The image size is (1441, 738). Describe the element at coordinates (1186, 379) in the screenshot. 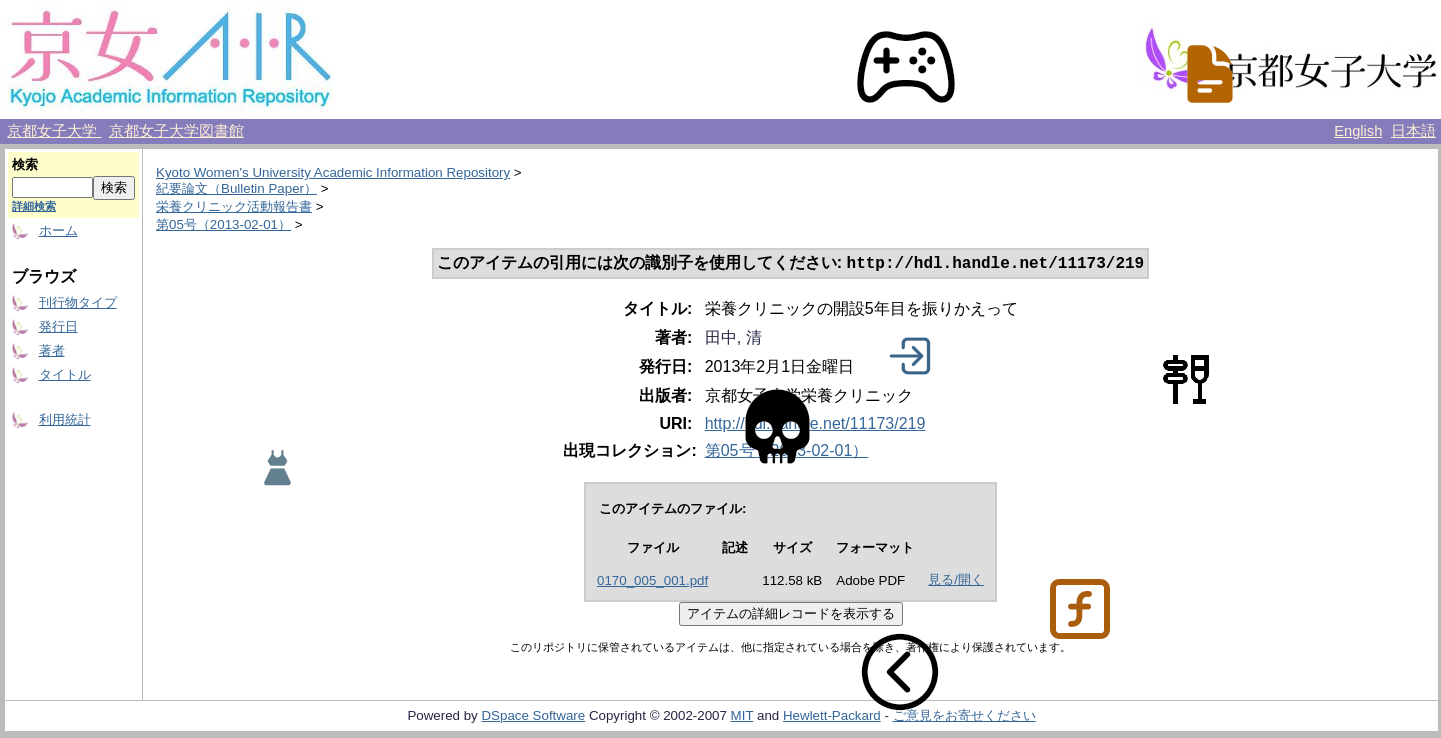

I see `browse tapas or small plates menu` at that location.